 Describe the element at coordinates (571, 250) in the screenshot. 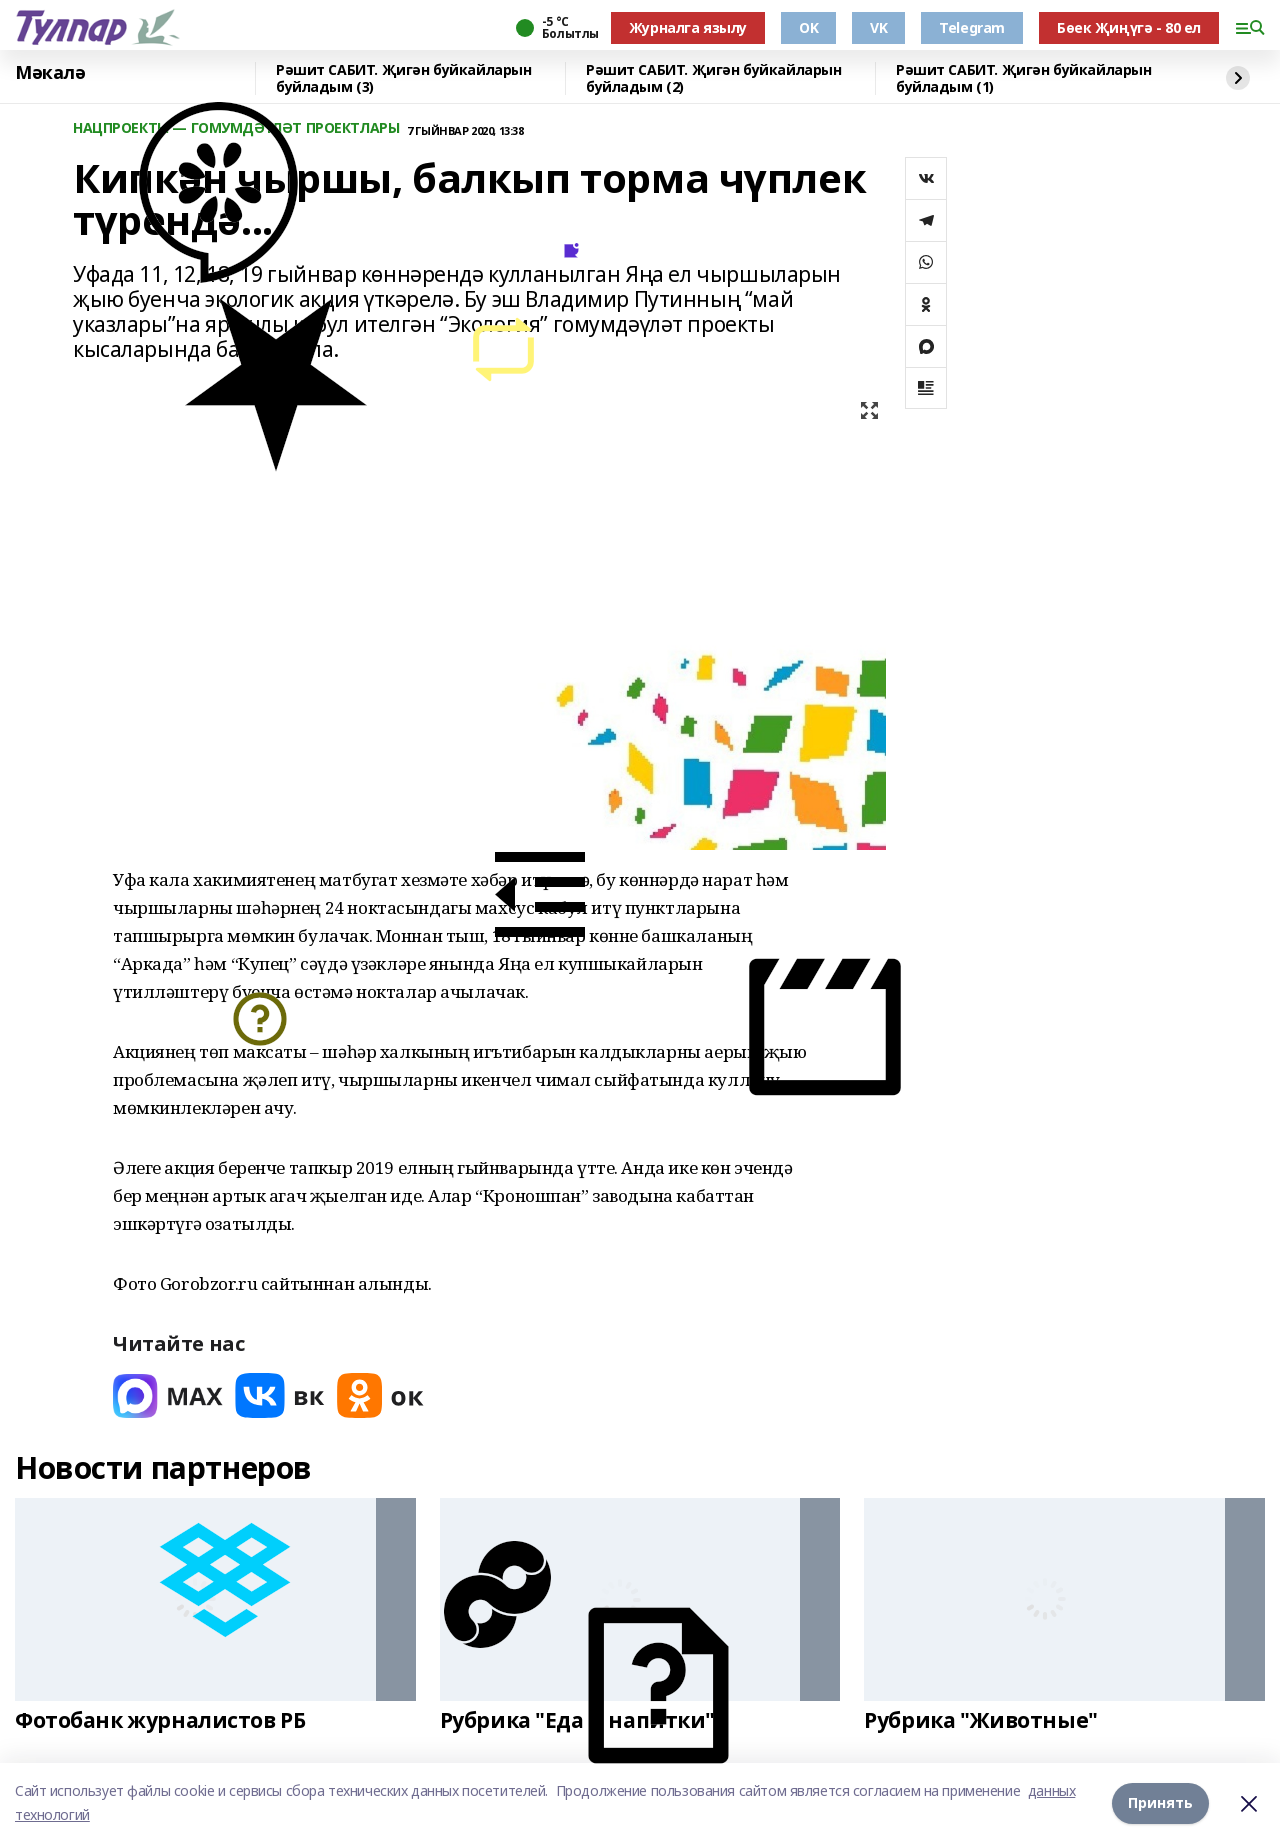

I see `remixicon logo` at that location.